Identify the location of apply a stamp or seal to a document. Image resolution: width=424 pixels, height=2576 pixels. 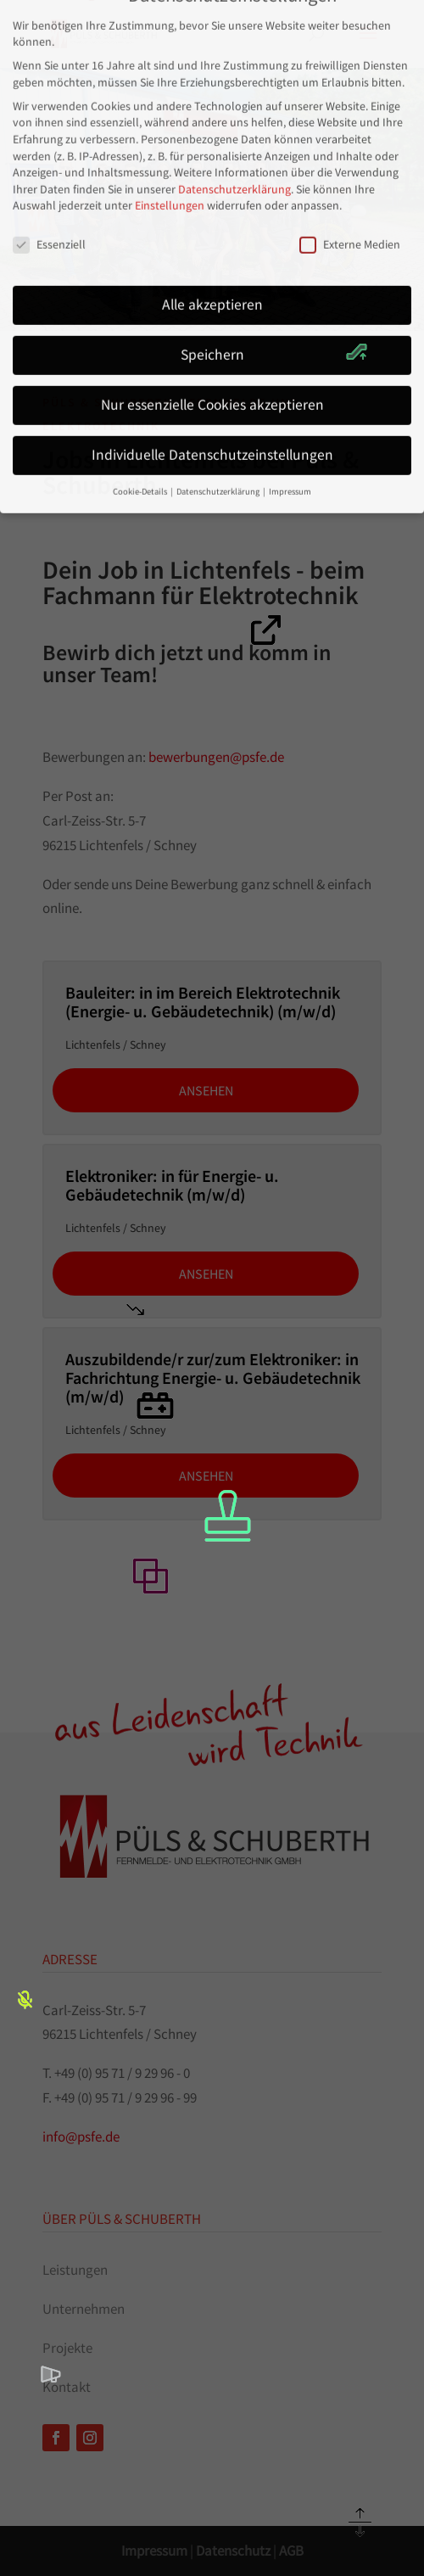
(227, 1516).